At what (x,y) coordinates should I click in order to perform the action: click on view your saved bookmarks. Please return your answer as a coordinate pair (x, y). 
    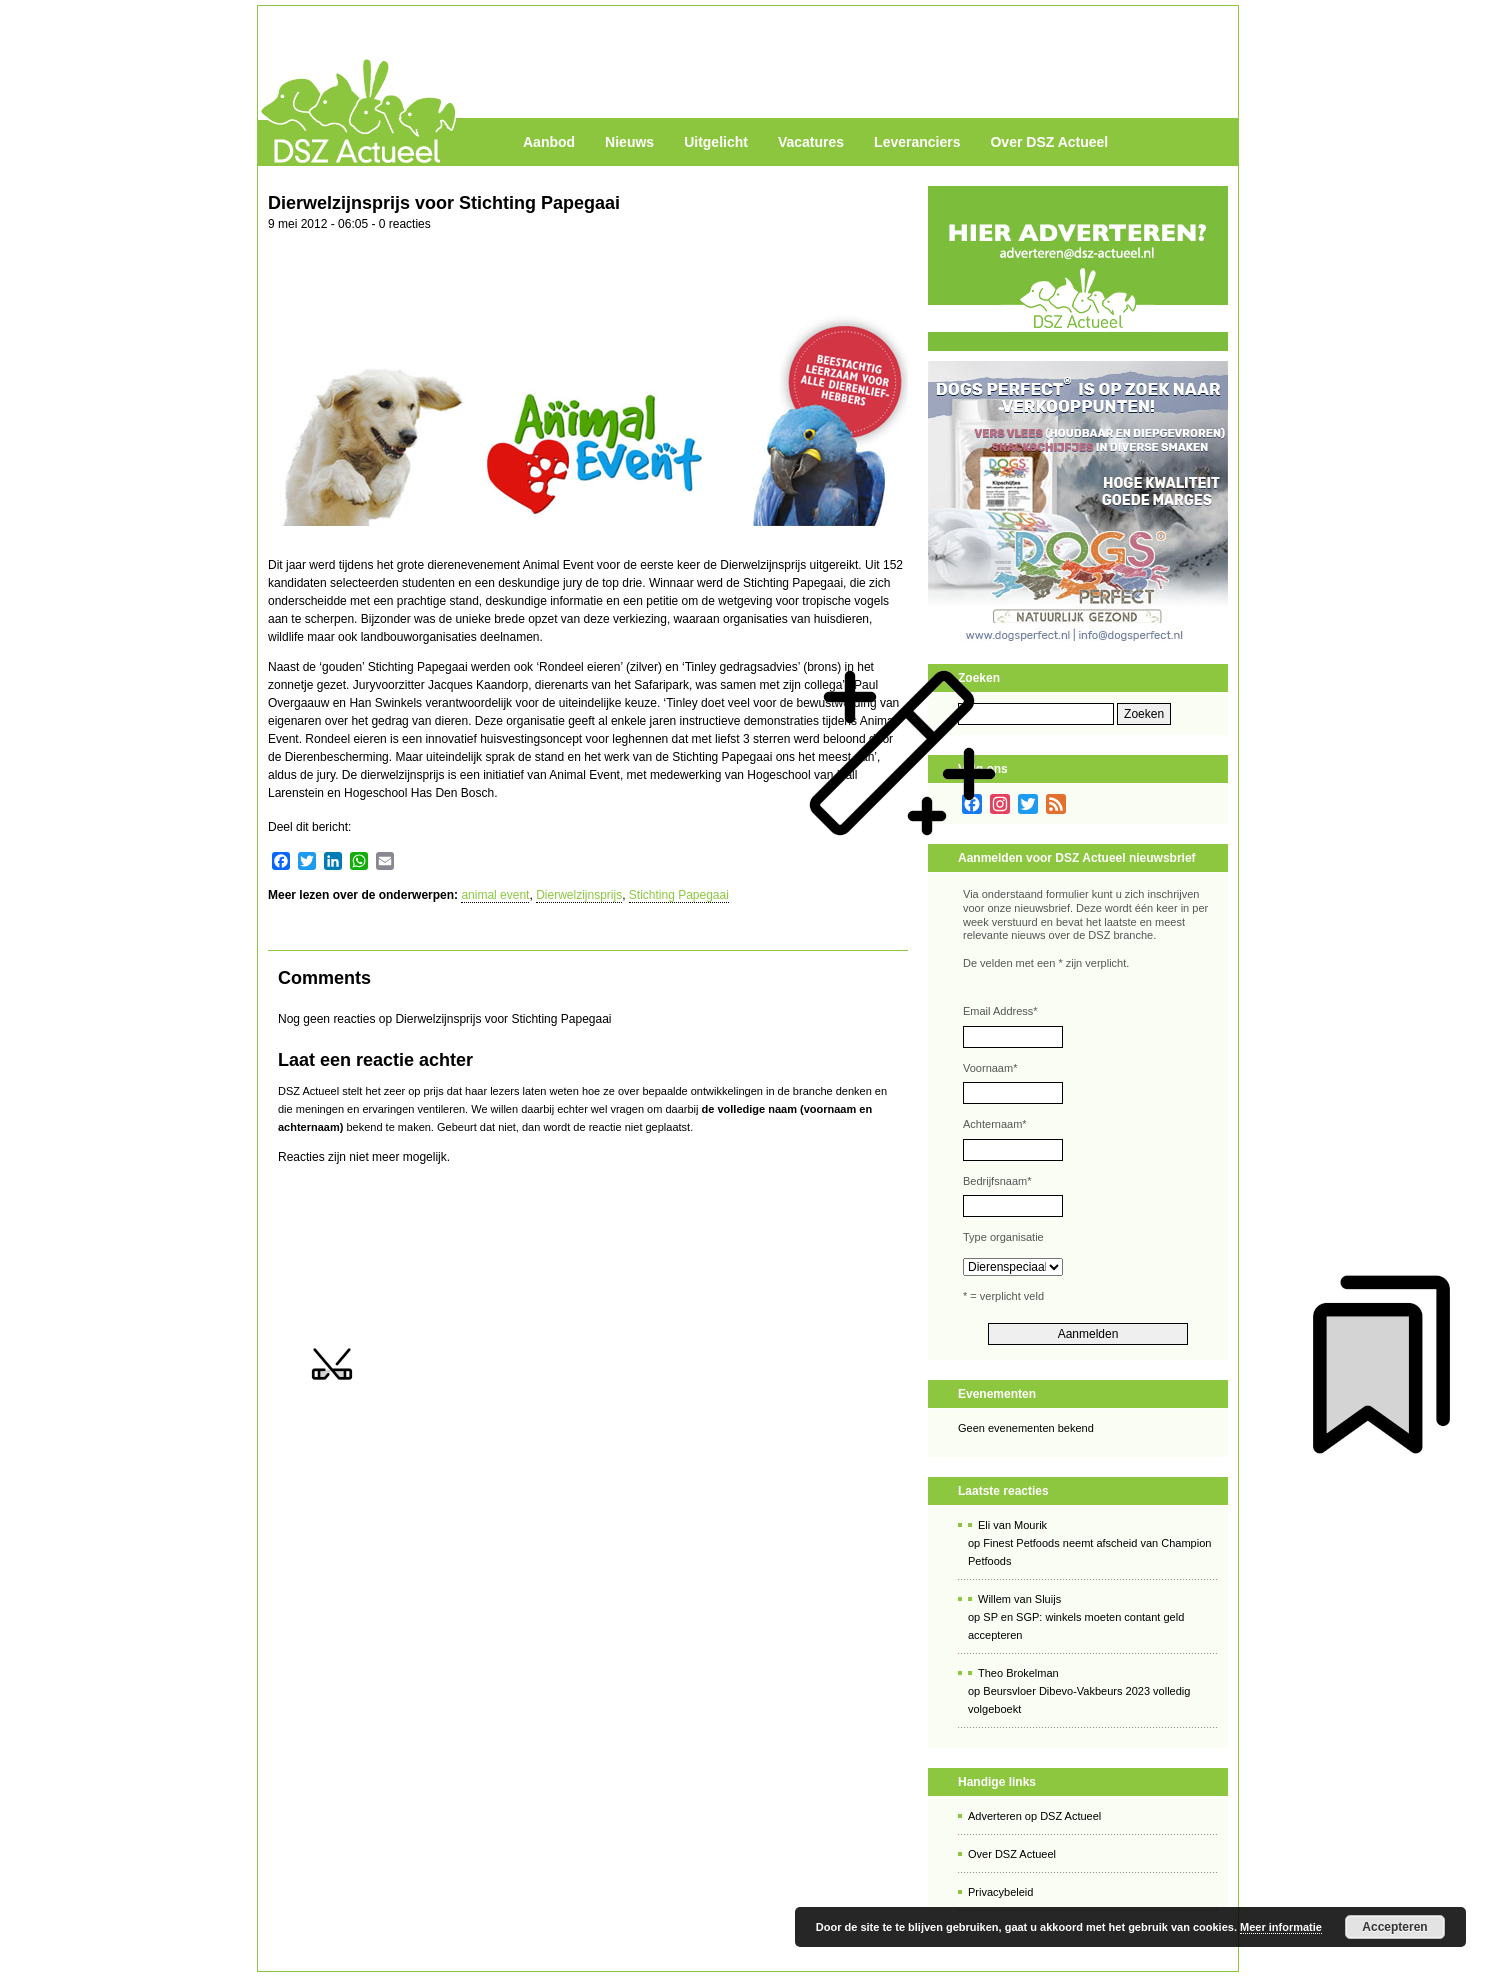
    Looking at the image, I should click on (1381, 1364).